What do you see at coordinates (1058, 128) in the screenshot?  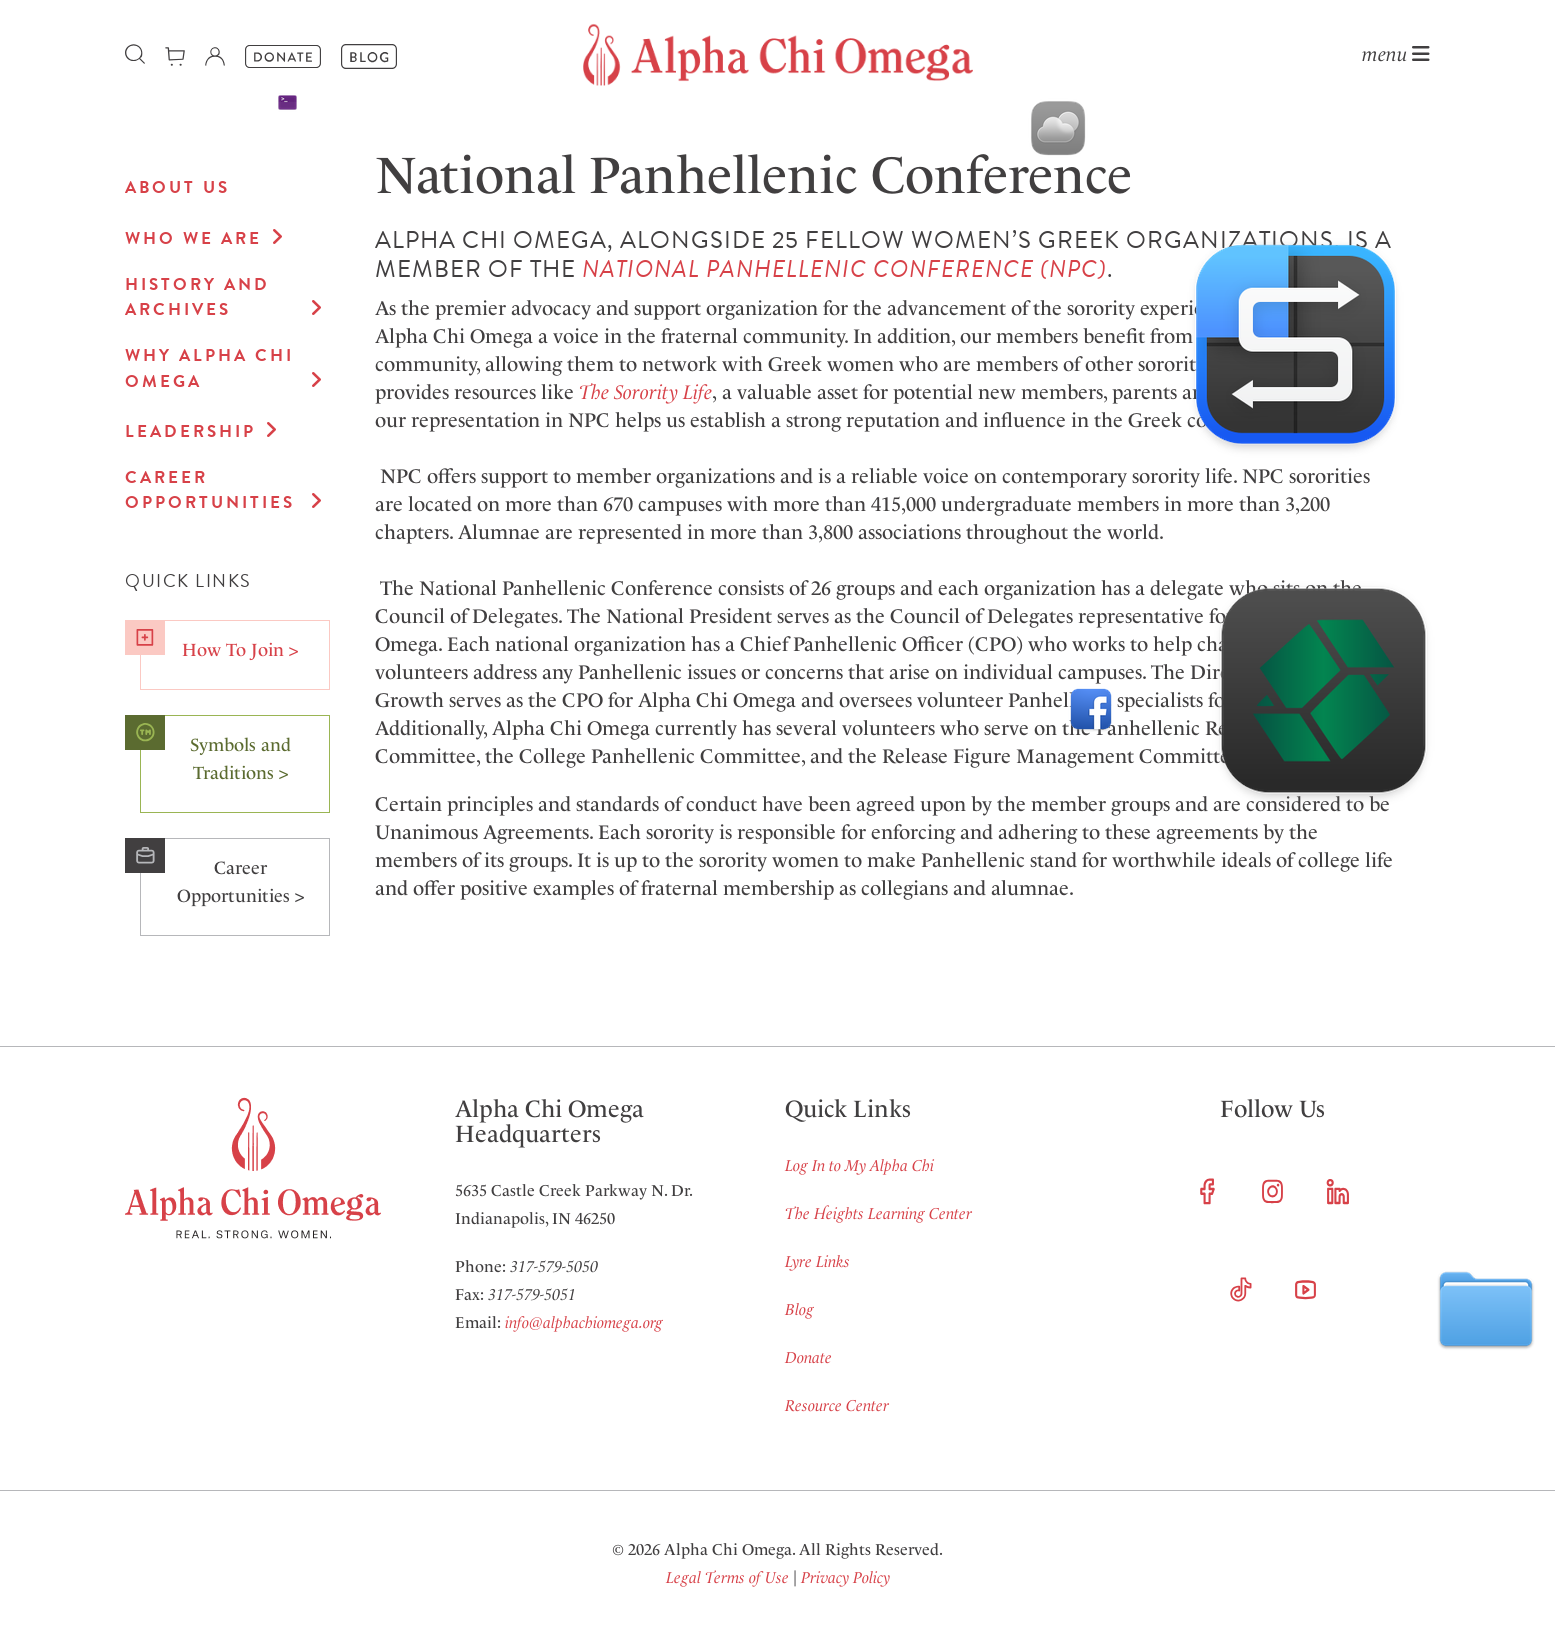 I see `open the weather app` at bounding box center [1058, 128].